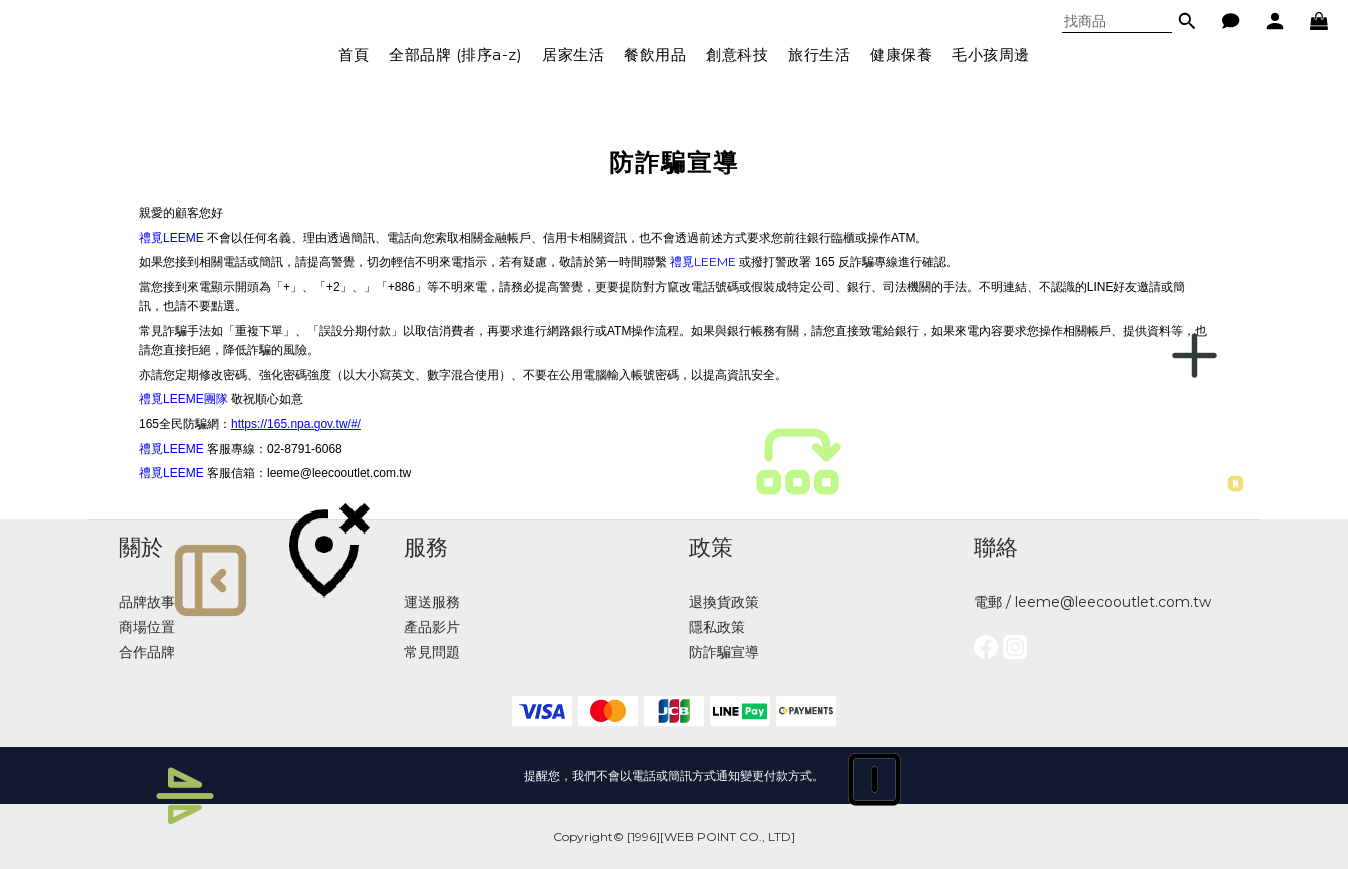 This screenshot has height=869, width=1348. I want to click on indicates an item starting with the letter N, so click(1235, 483).